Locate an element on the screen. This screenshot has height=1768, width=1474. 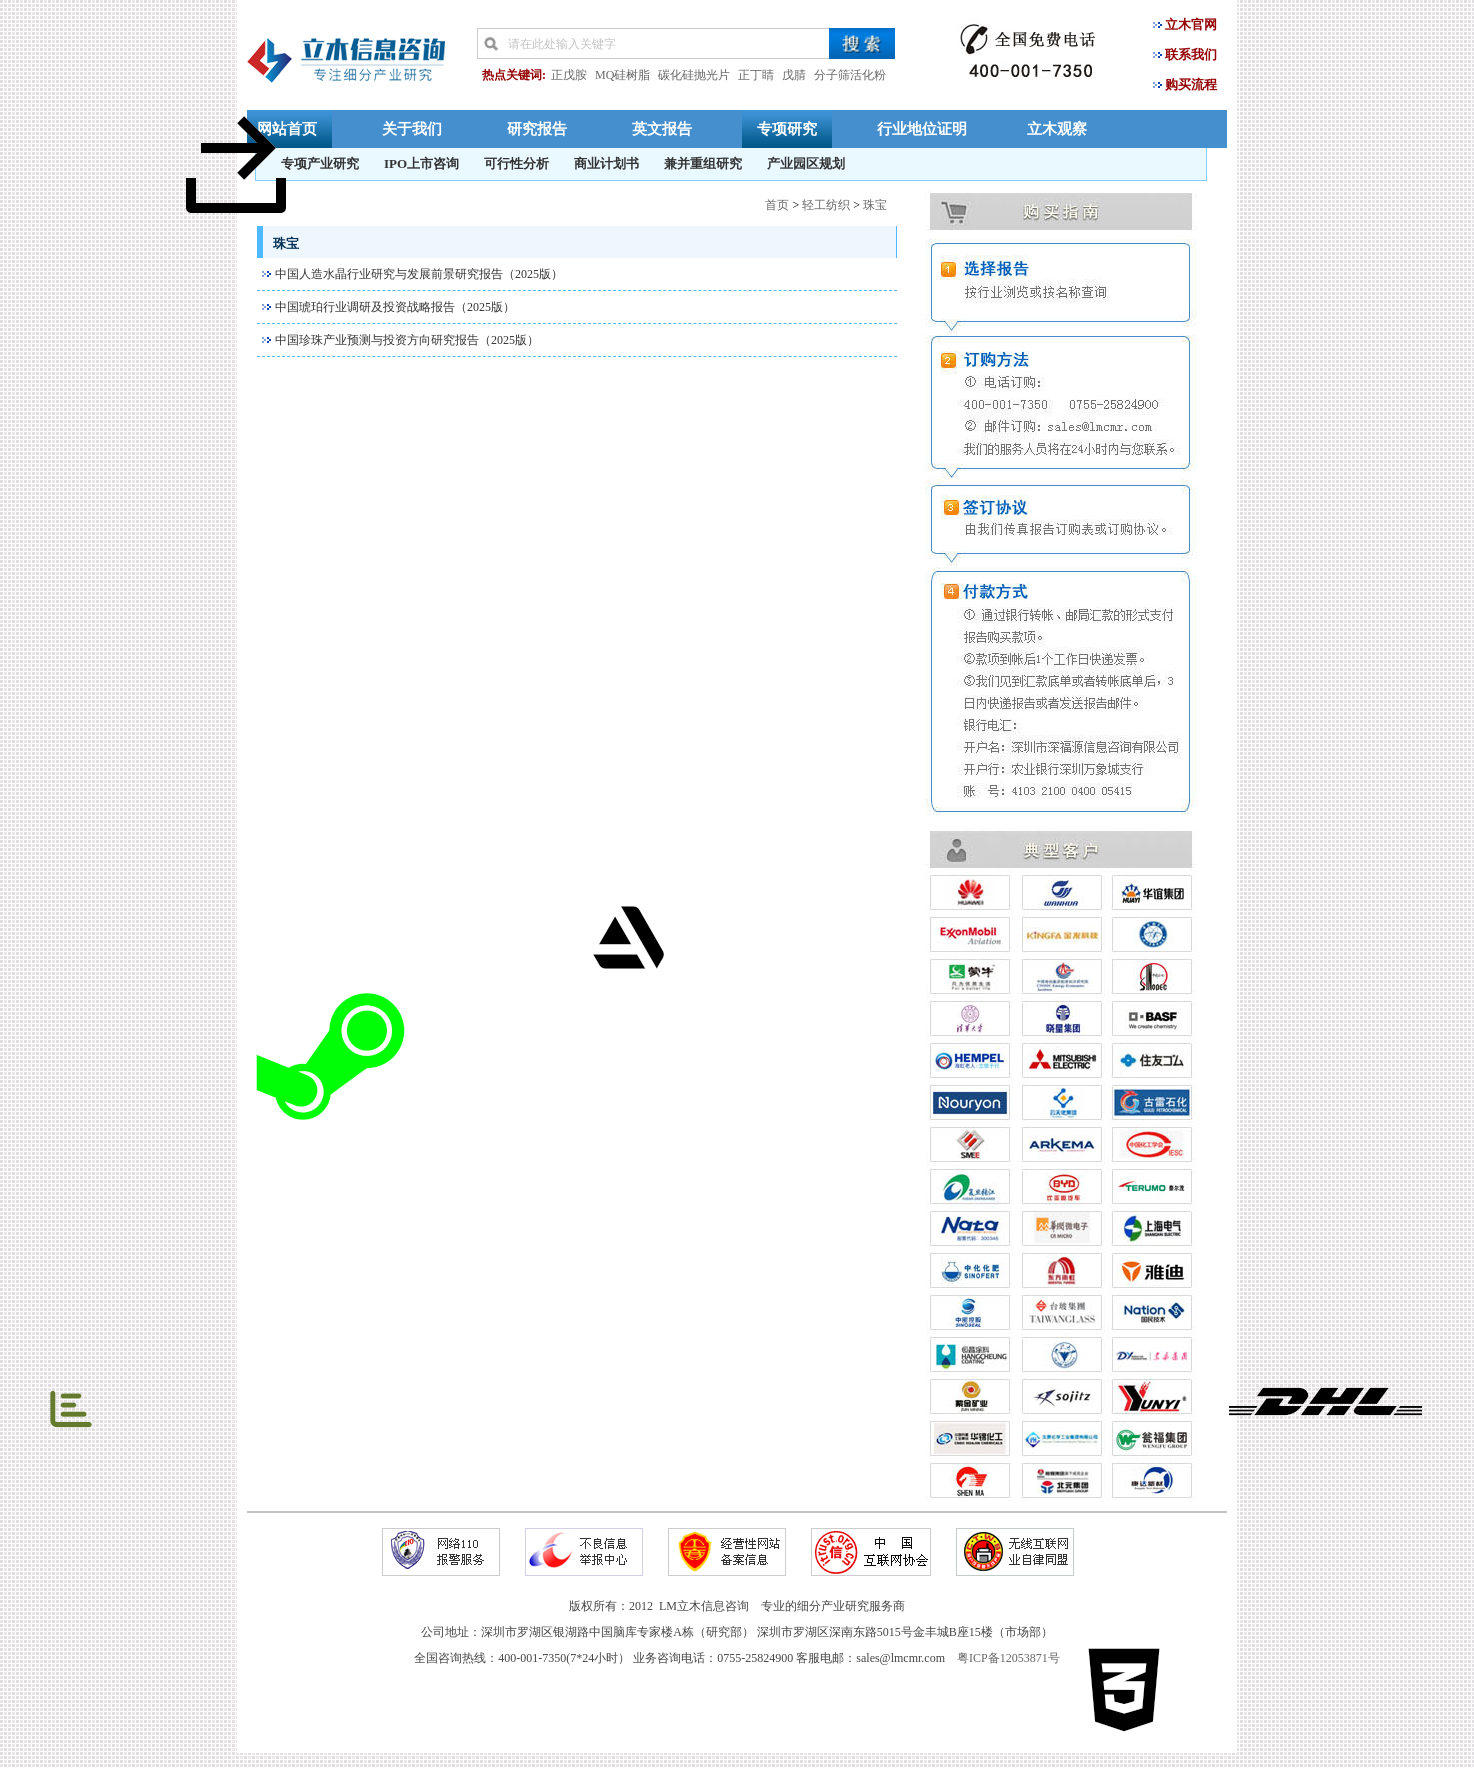
open the Steam gaming platform is located at coordinates (330, 1056).